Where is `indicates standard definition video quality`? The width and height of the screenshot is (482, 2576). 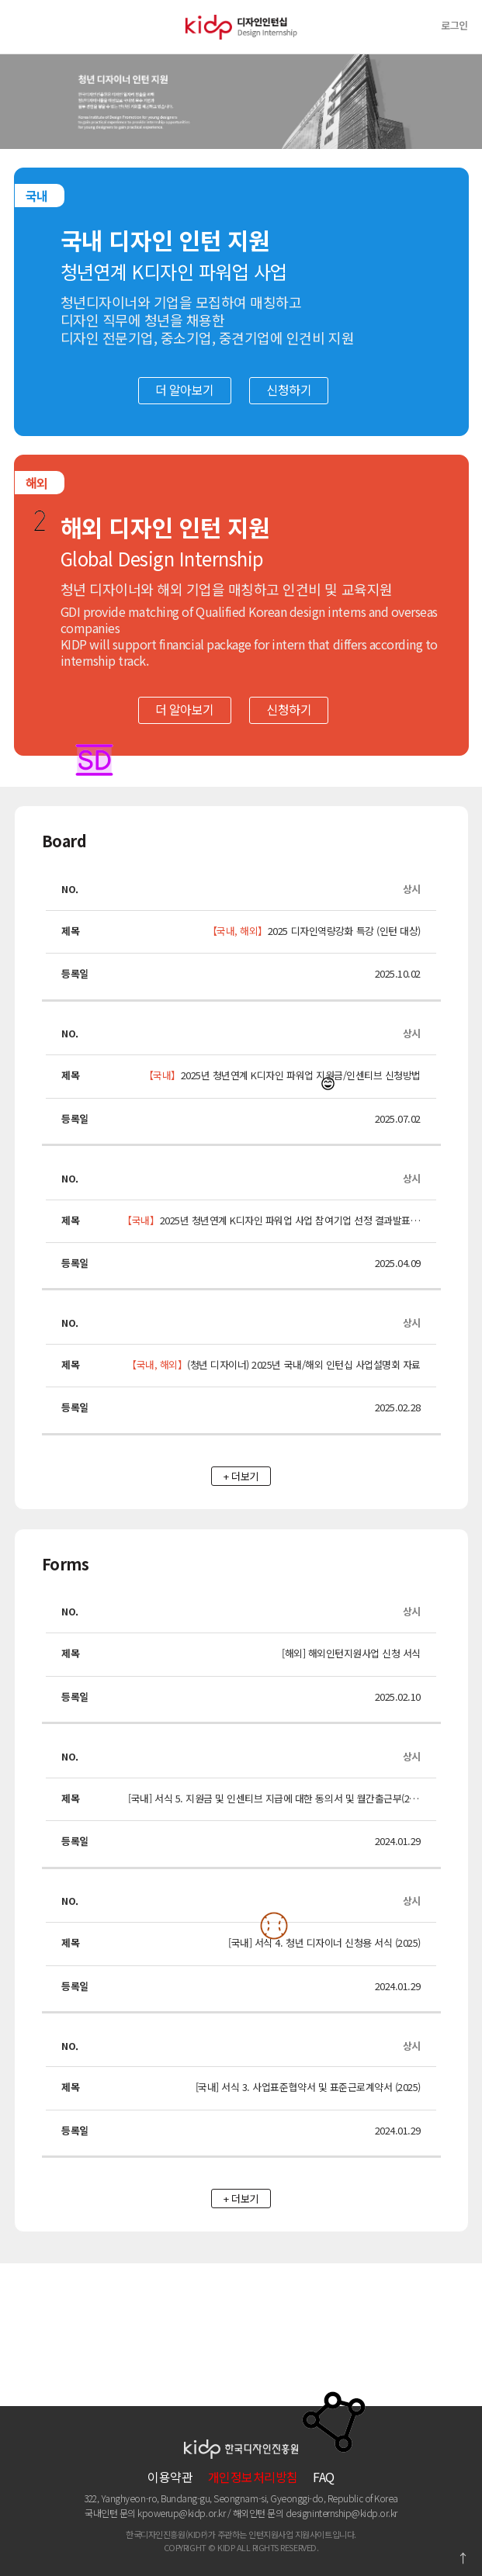 indicates standard definition video quality is located at coordinates (94, 760).